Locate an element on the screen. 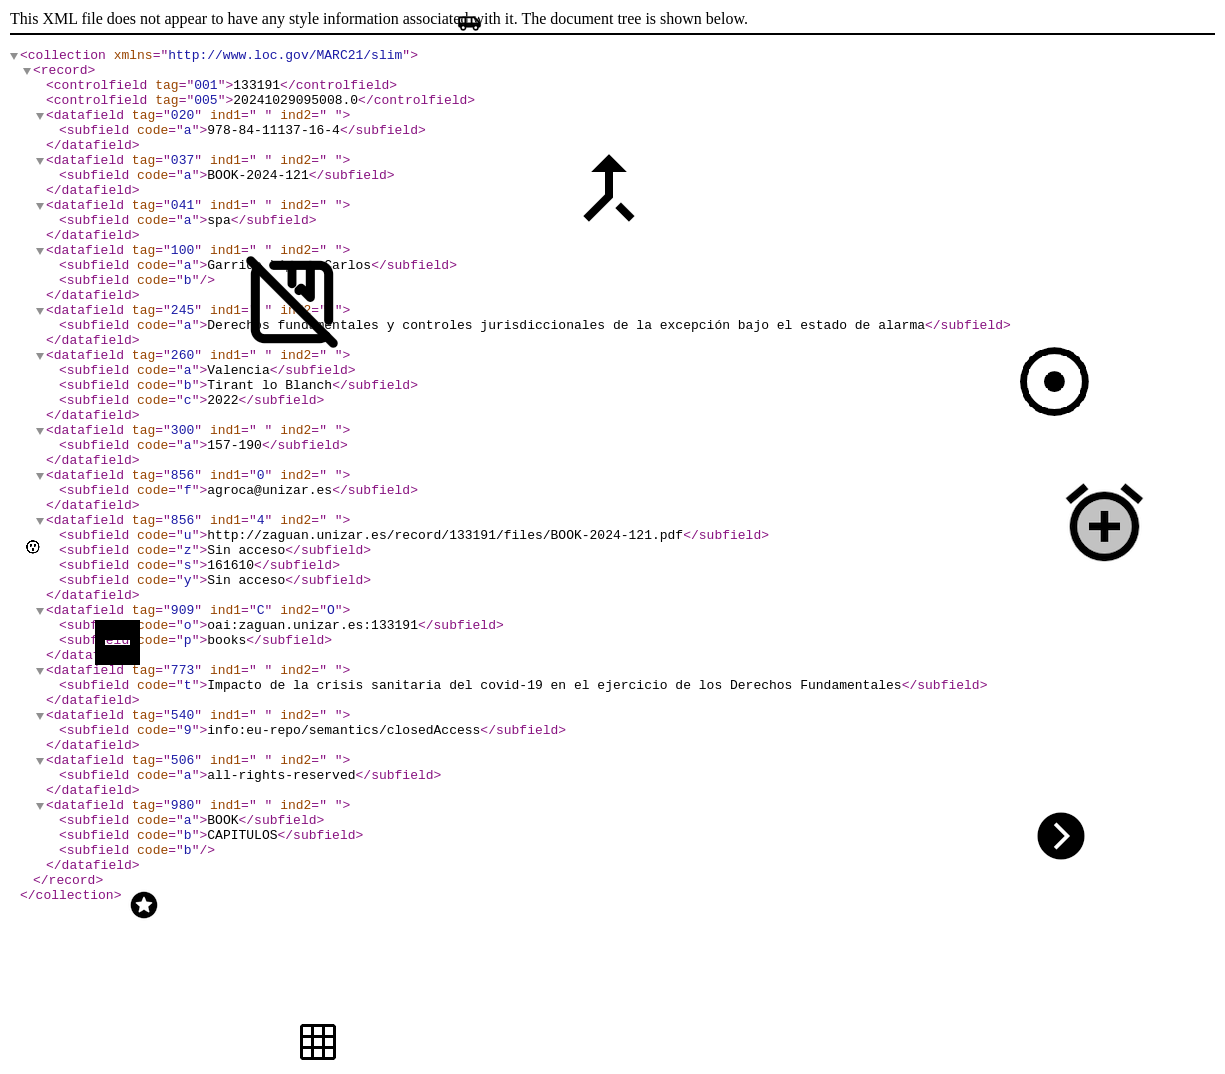  go to the next item or page is located at coordinates (1061, 836).